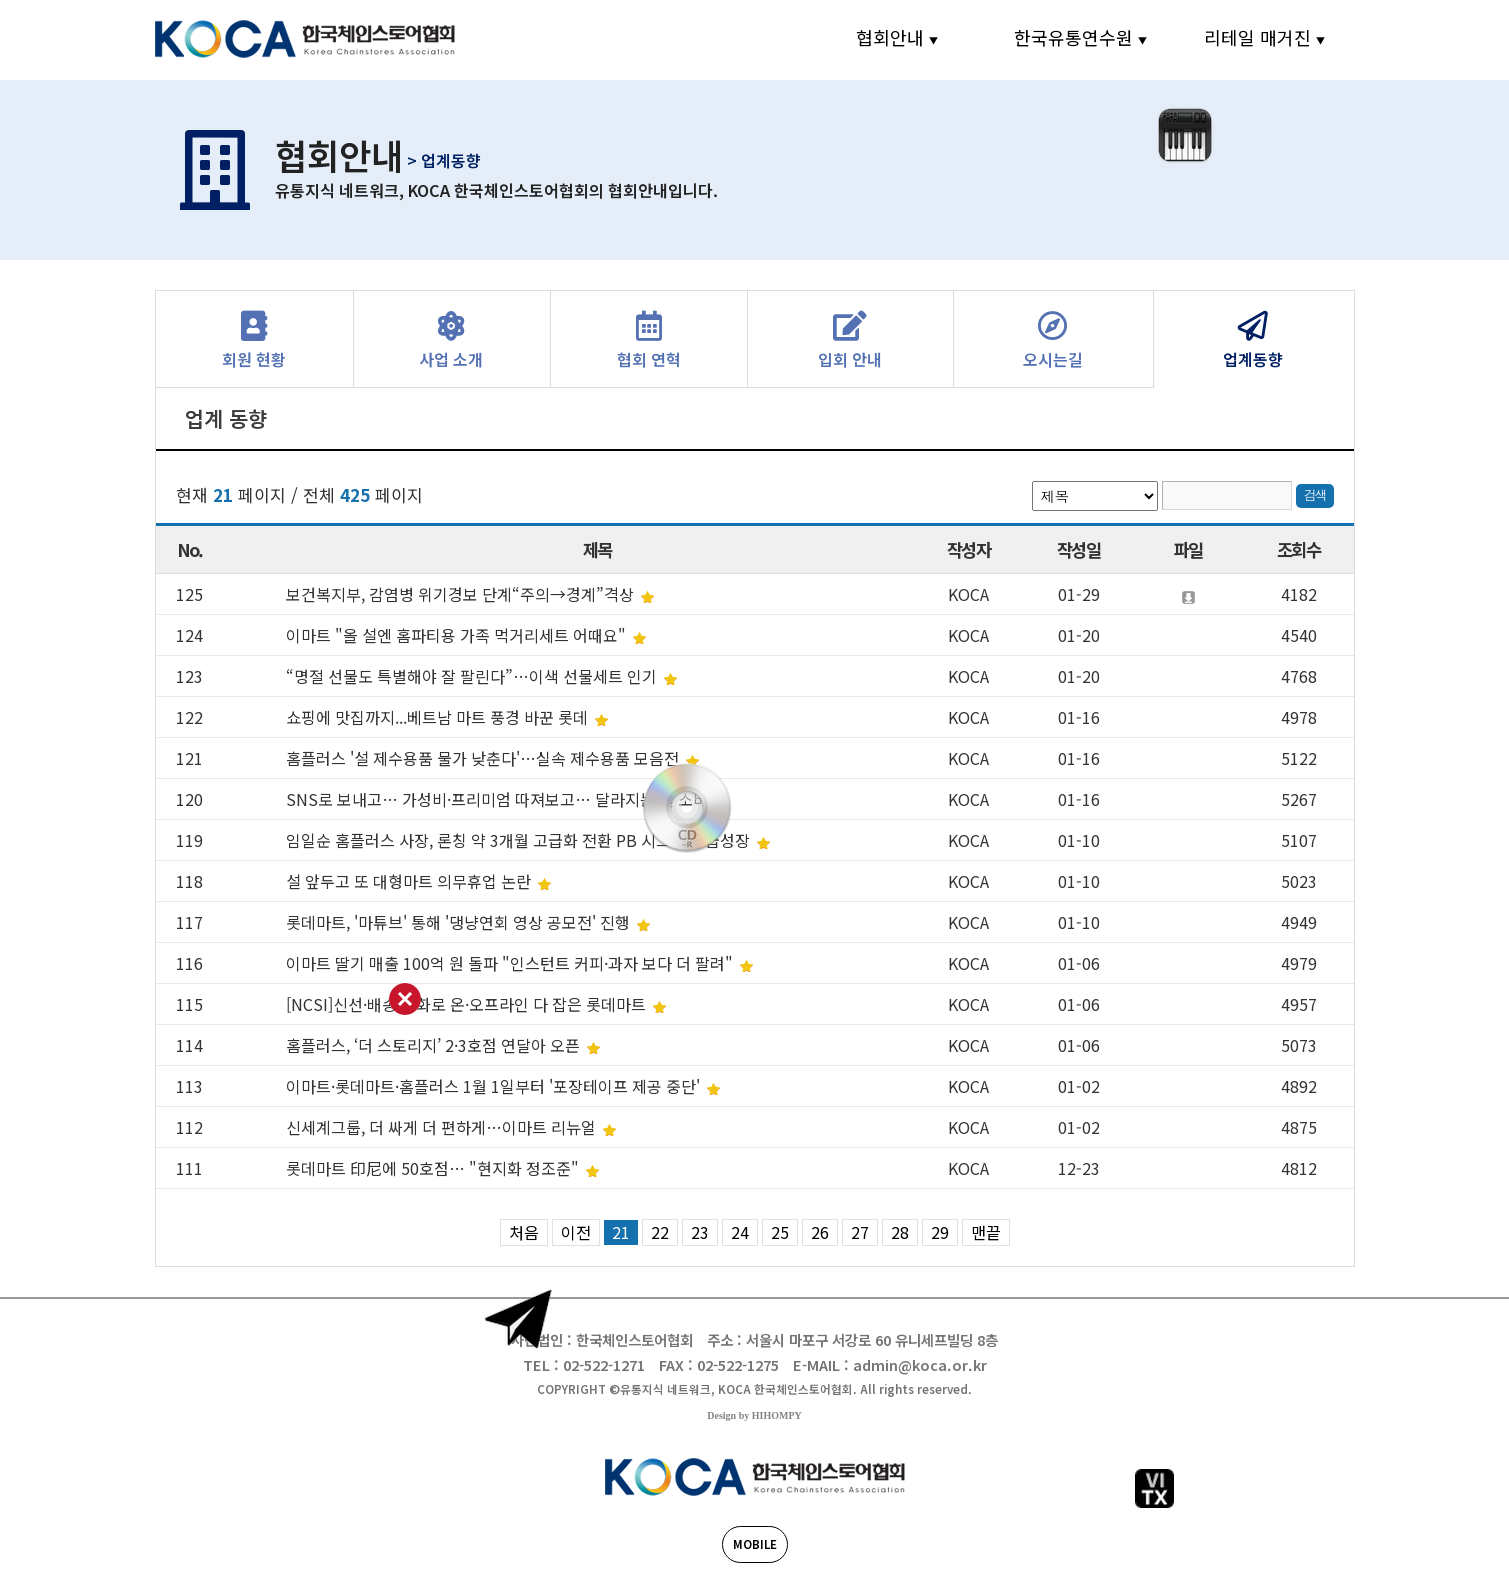 The image size is (1509, 1591). I want to click on dismiss or cancel a dialog, so click(405, 999).